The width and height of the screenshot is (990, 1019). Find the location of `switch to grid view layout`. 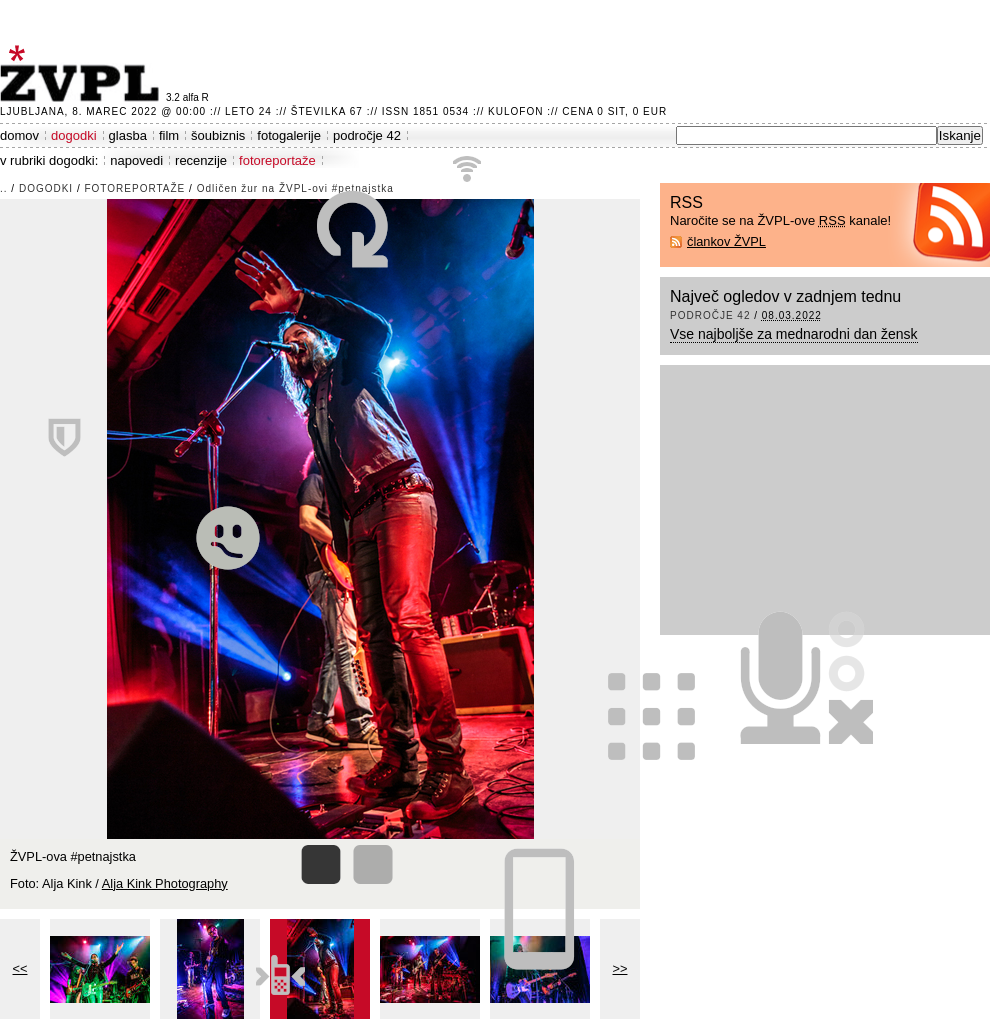

switch to grid view layout is located at coordinates (651, 716).